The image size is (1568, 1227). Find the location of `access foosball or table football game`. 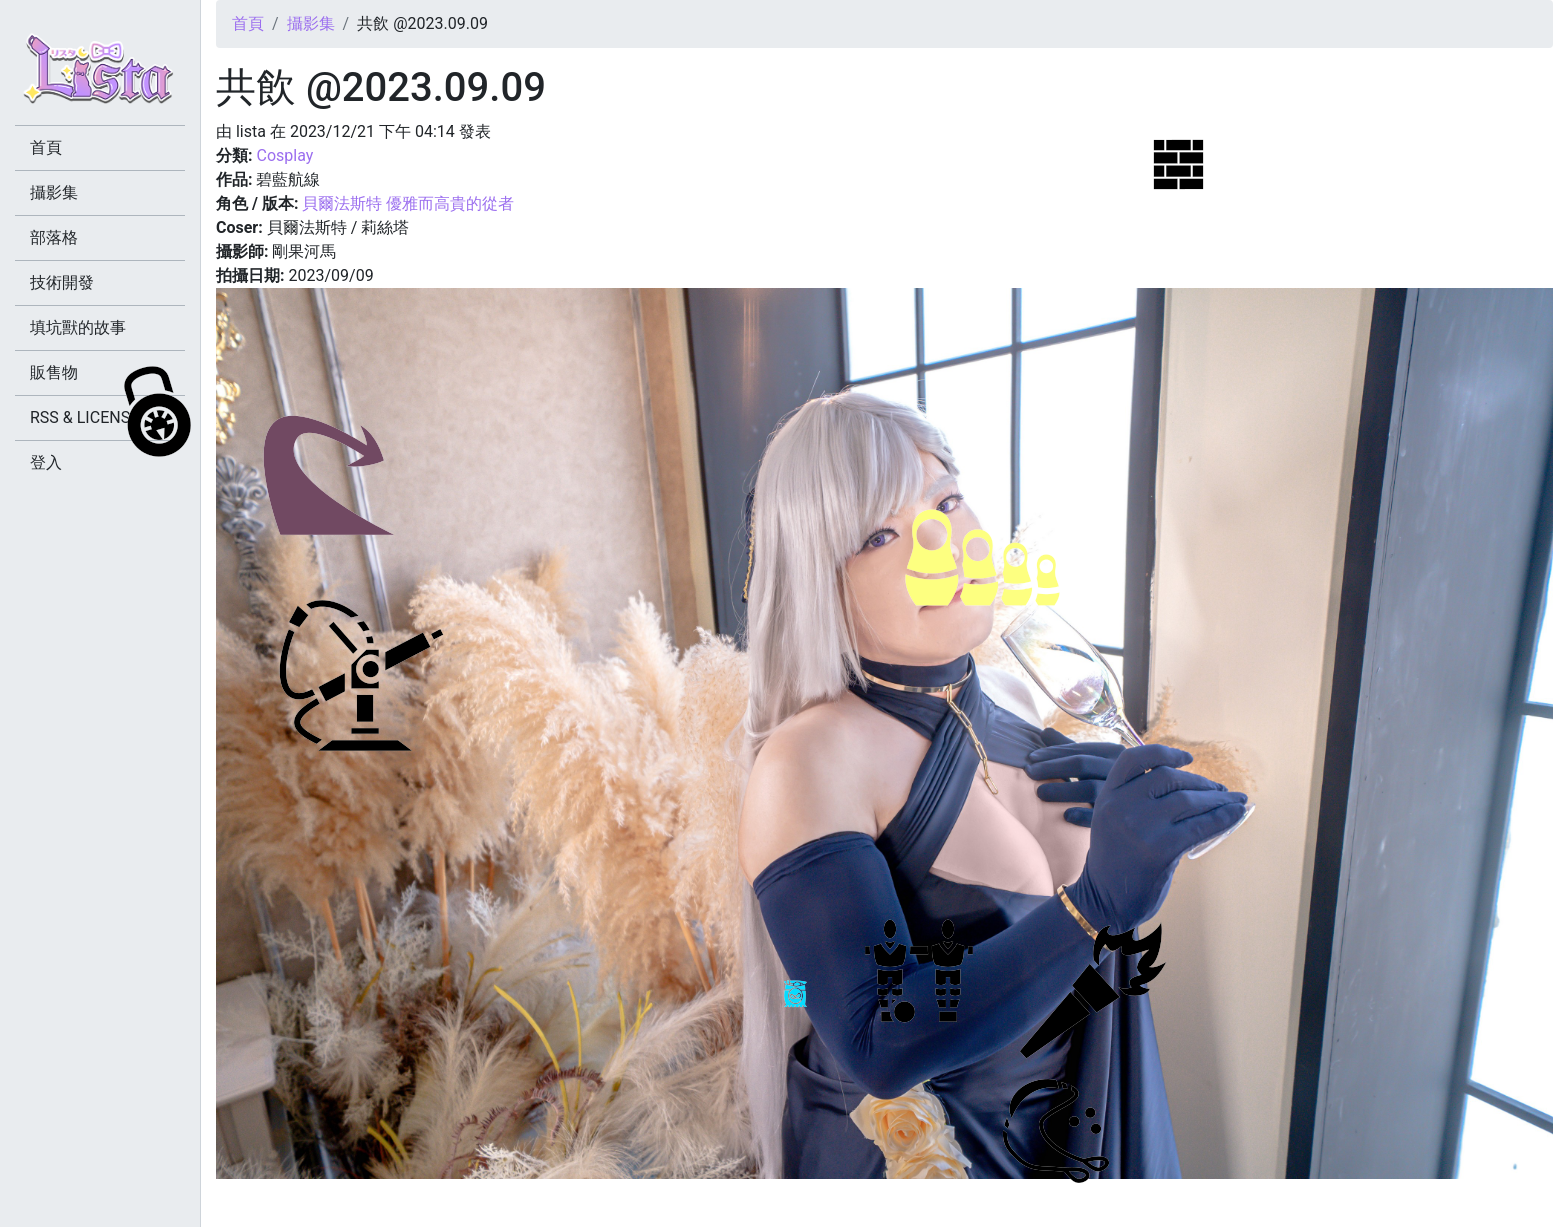

access foosball or table football game is located at coordinates (919, 971).